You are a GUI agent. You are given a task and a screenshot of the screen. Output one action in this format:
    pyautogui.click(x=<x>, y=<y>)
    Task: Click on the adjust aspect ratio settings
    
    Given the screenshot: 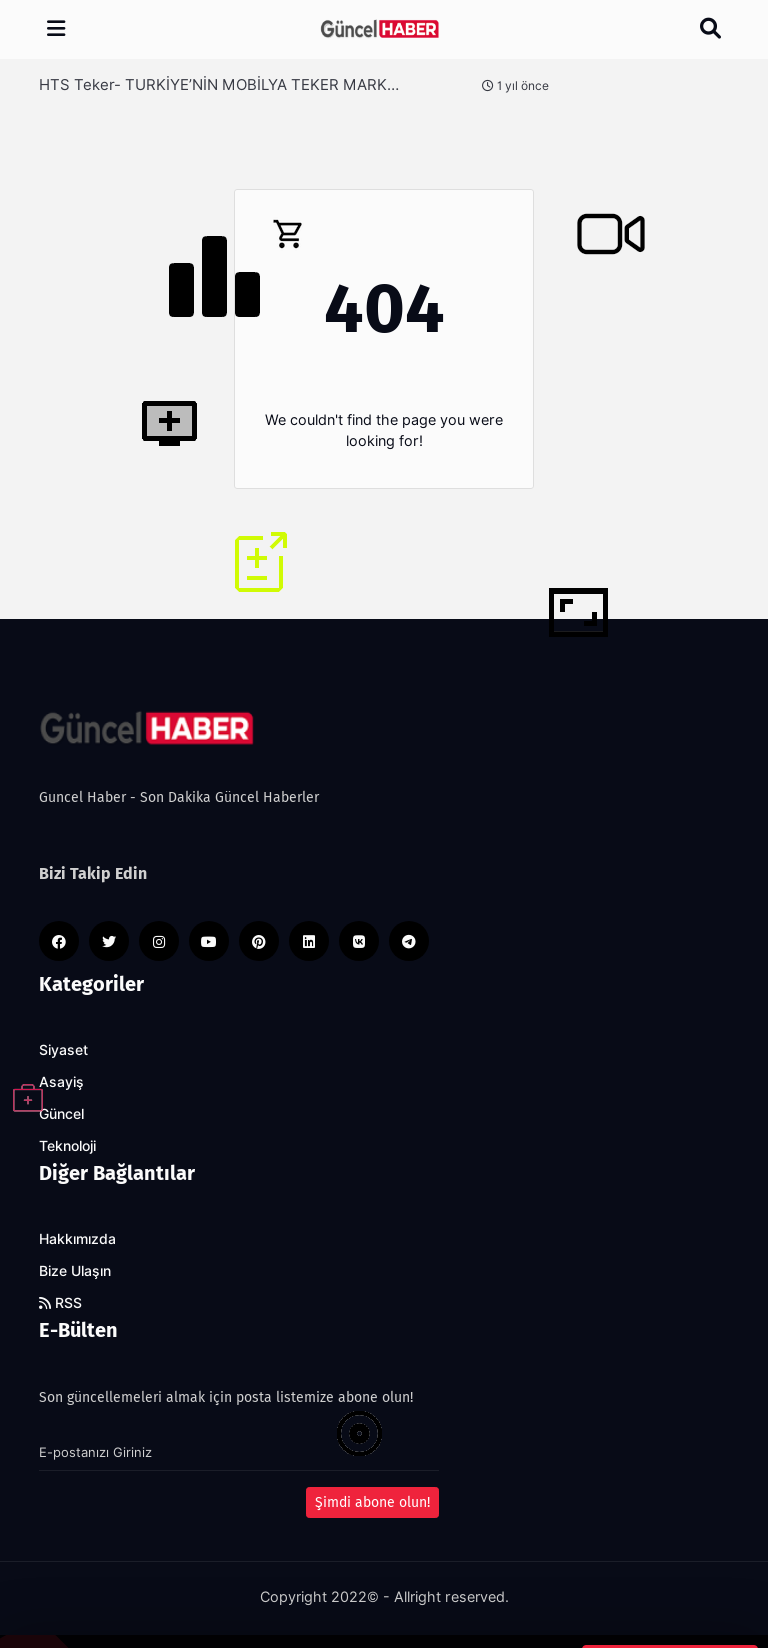 What is the action you would take?
    pyautogui.click(x=578, y=612)
    